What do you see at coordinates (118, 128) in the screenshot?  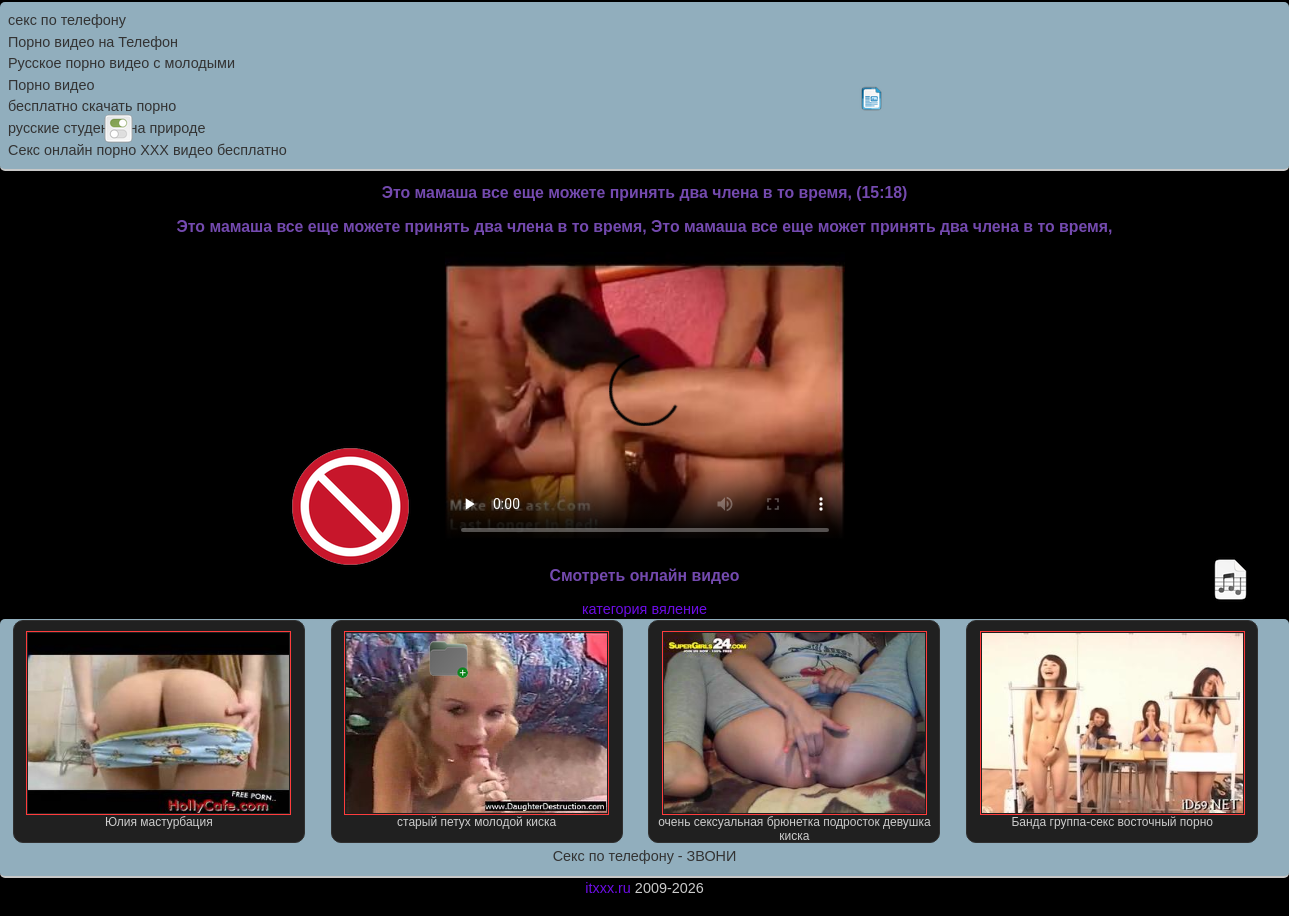 I see `open system settings or preferences` at bounding box center [118, 128].